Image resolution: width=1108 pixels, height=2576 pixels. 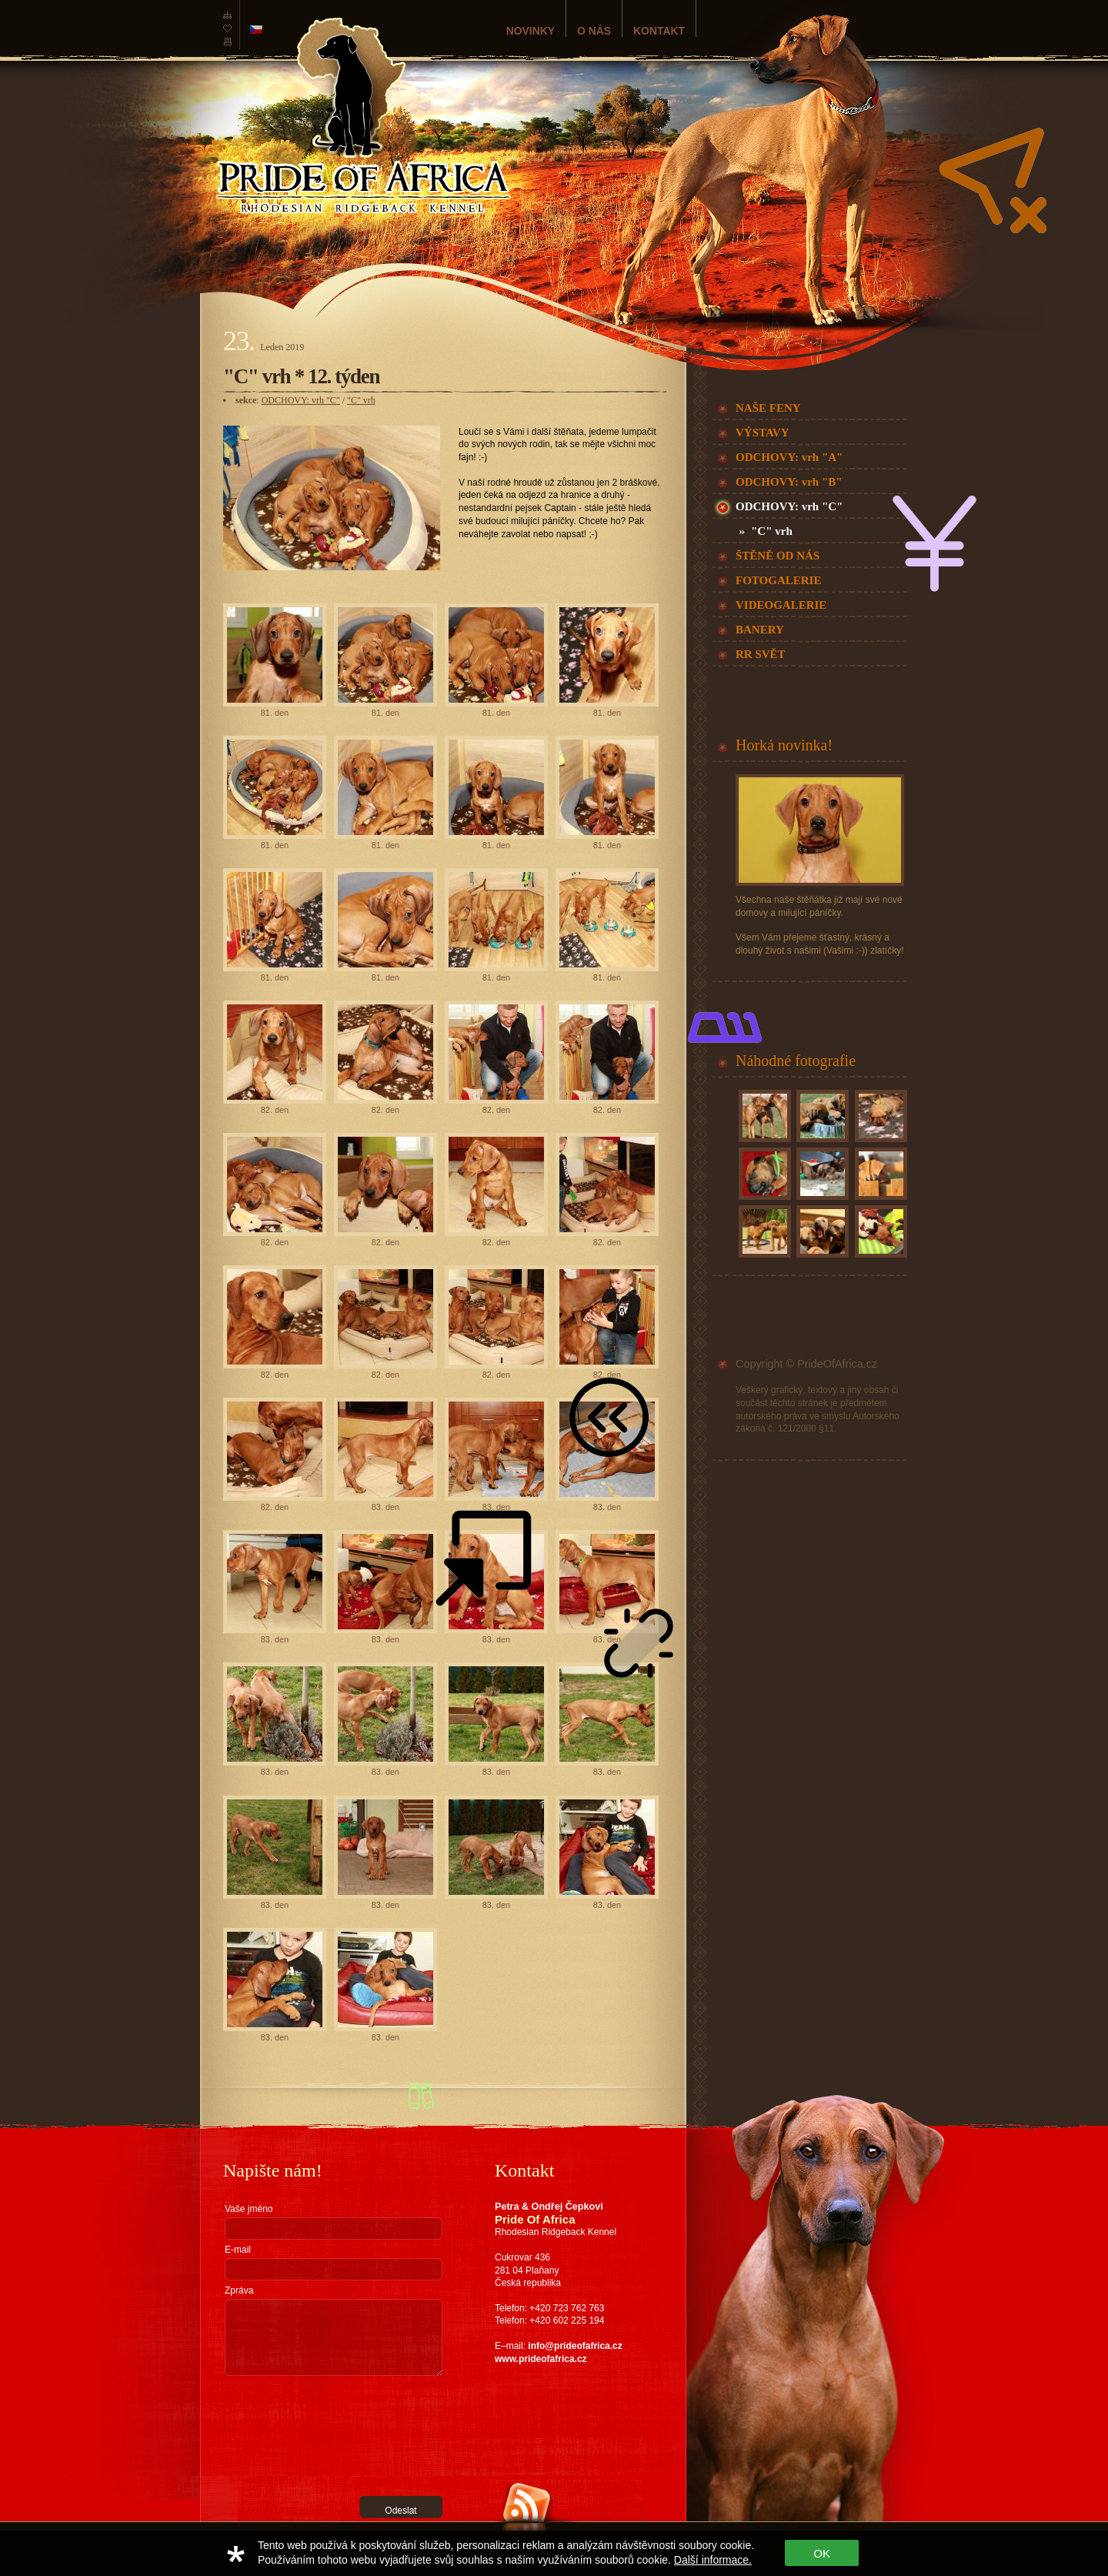 What do you see at coordinates (483, 1558) in the screenshot?
I see `import or bring content into a container` at bounding box center [483, 1558].